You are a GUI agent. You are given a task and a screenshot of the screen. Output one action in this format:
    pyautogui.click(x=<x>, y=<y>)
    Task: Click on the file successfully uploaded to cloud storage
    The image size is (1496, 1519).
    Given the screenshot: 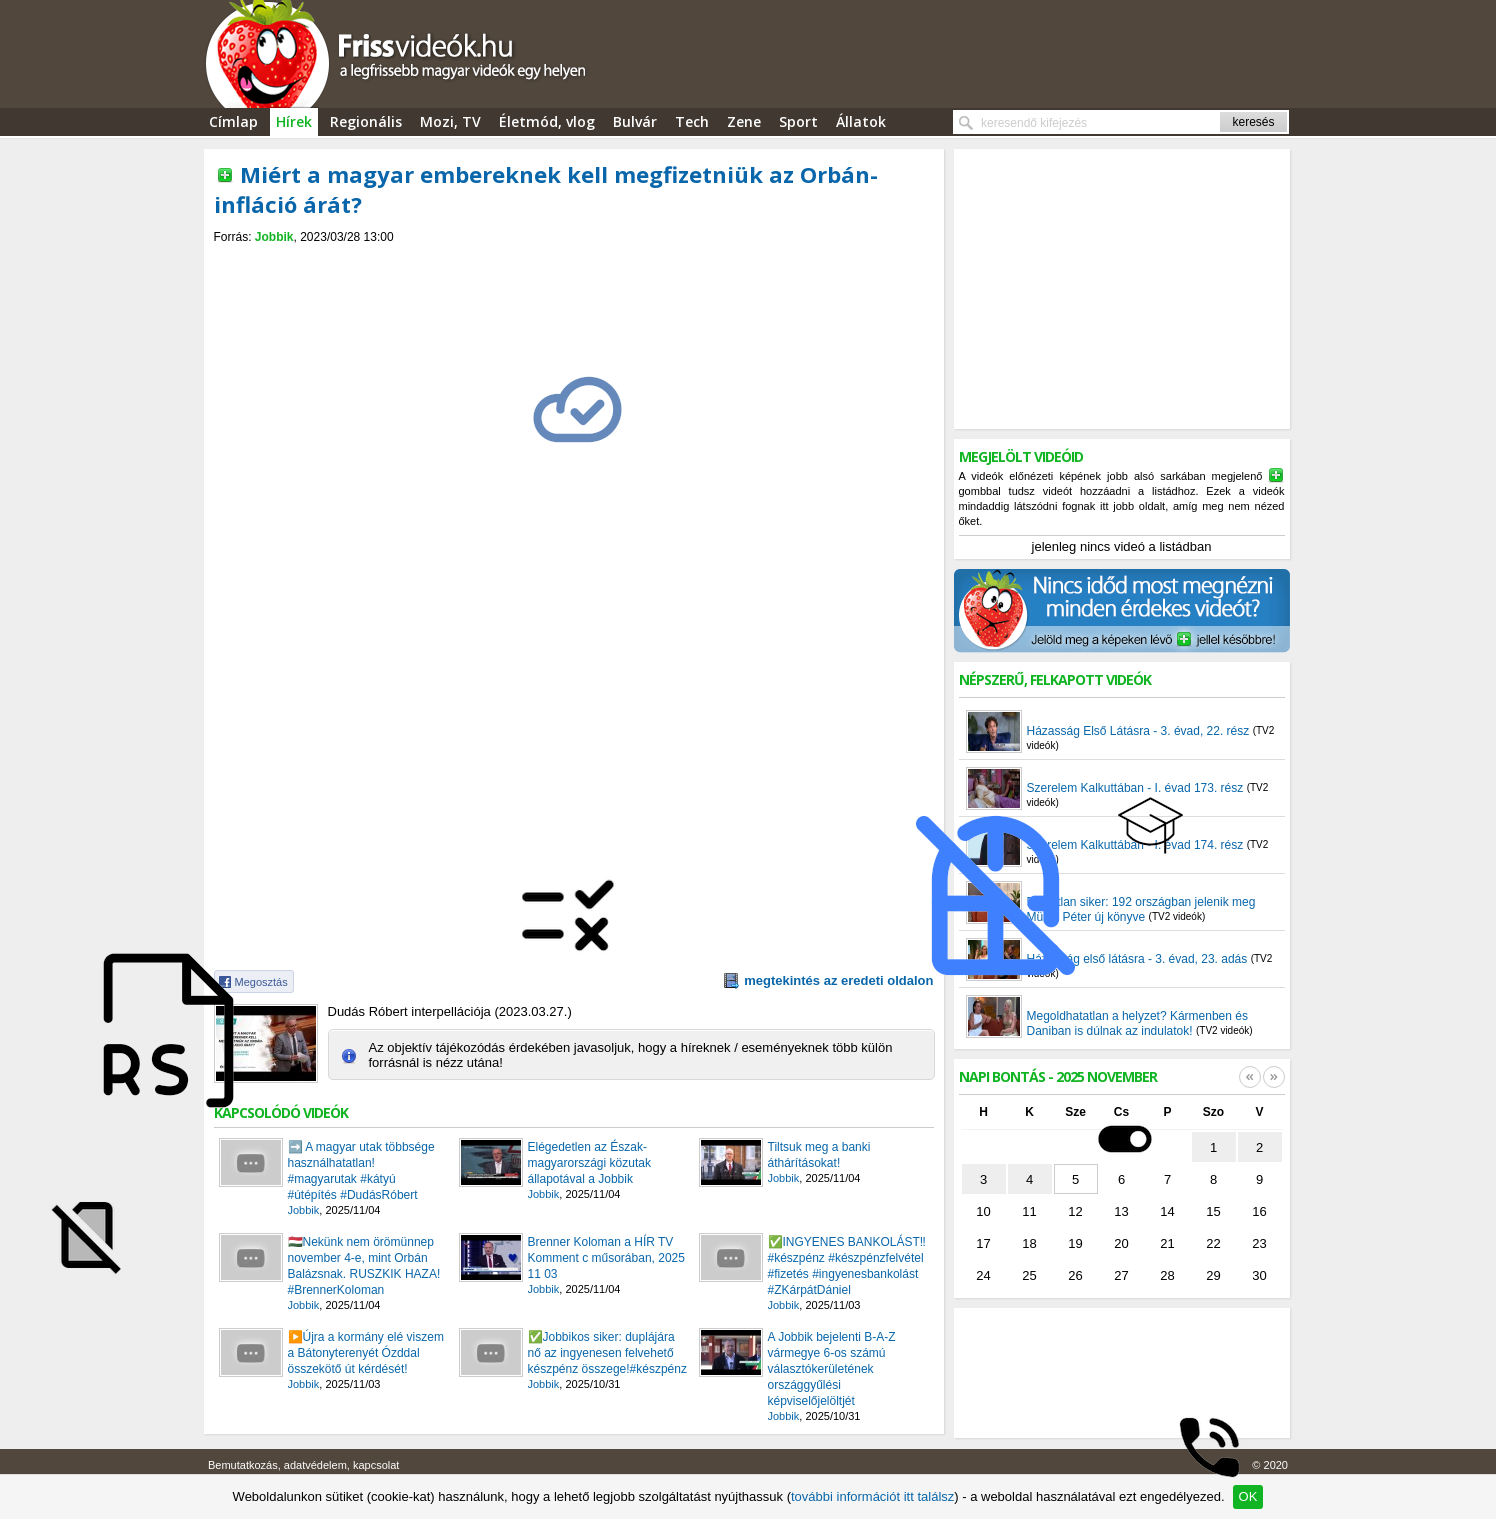 What is the action you would take?
    pyautogui.click(x=577, y=409)
    